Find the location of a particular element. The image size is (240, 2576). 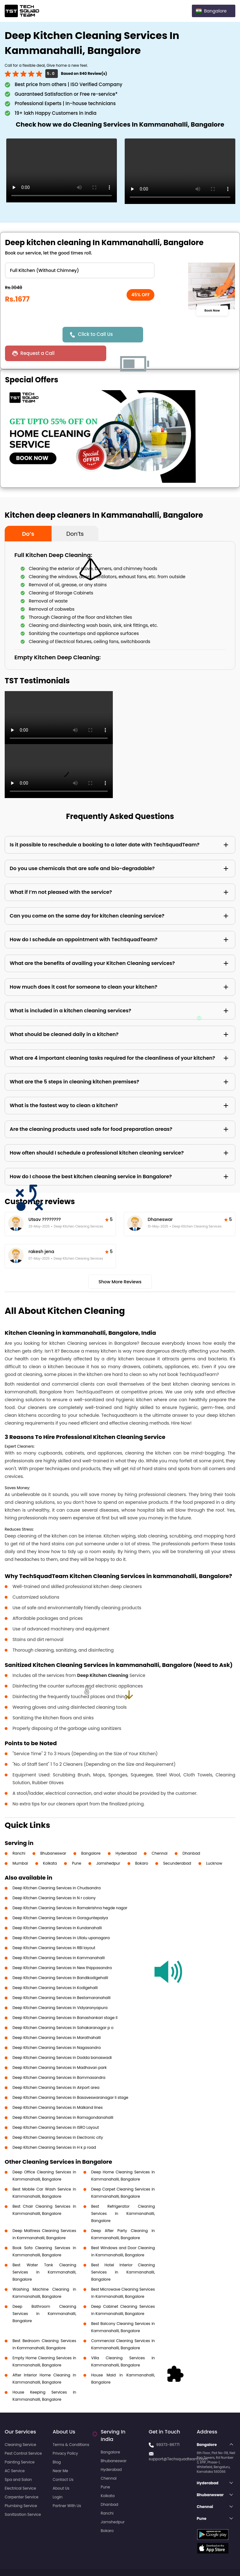

download a file or content is located at coordinates (129, 1695).